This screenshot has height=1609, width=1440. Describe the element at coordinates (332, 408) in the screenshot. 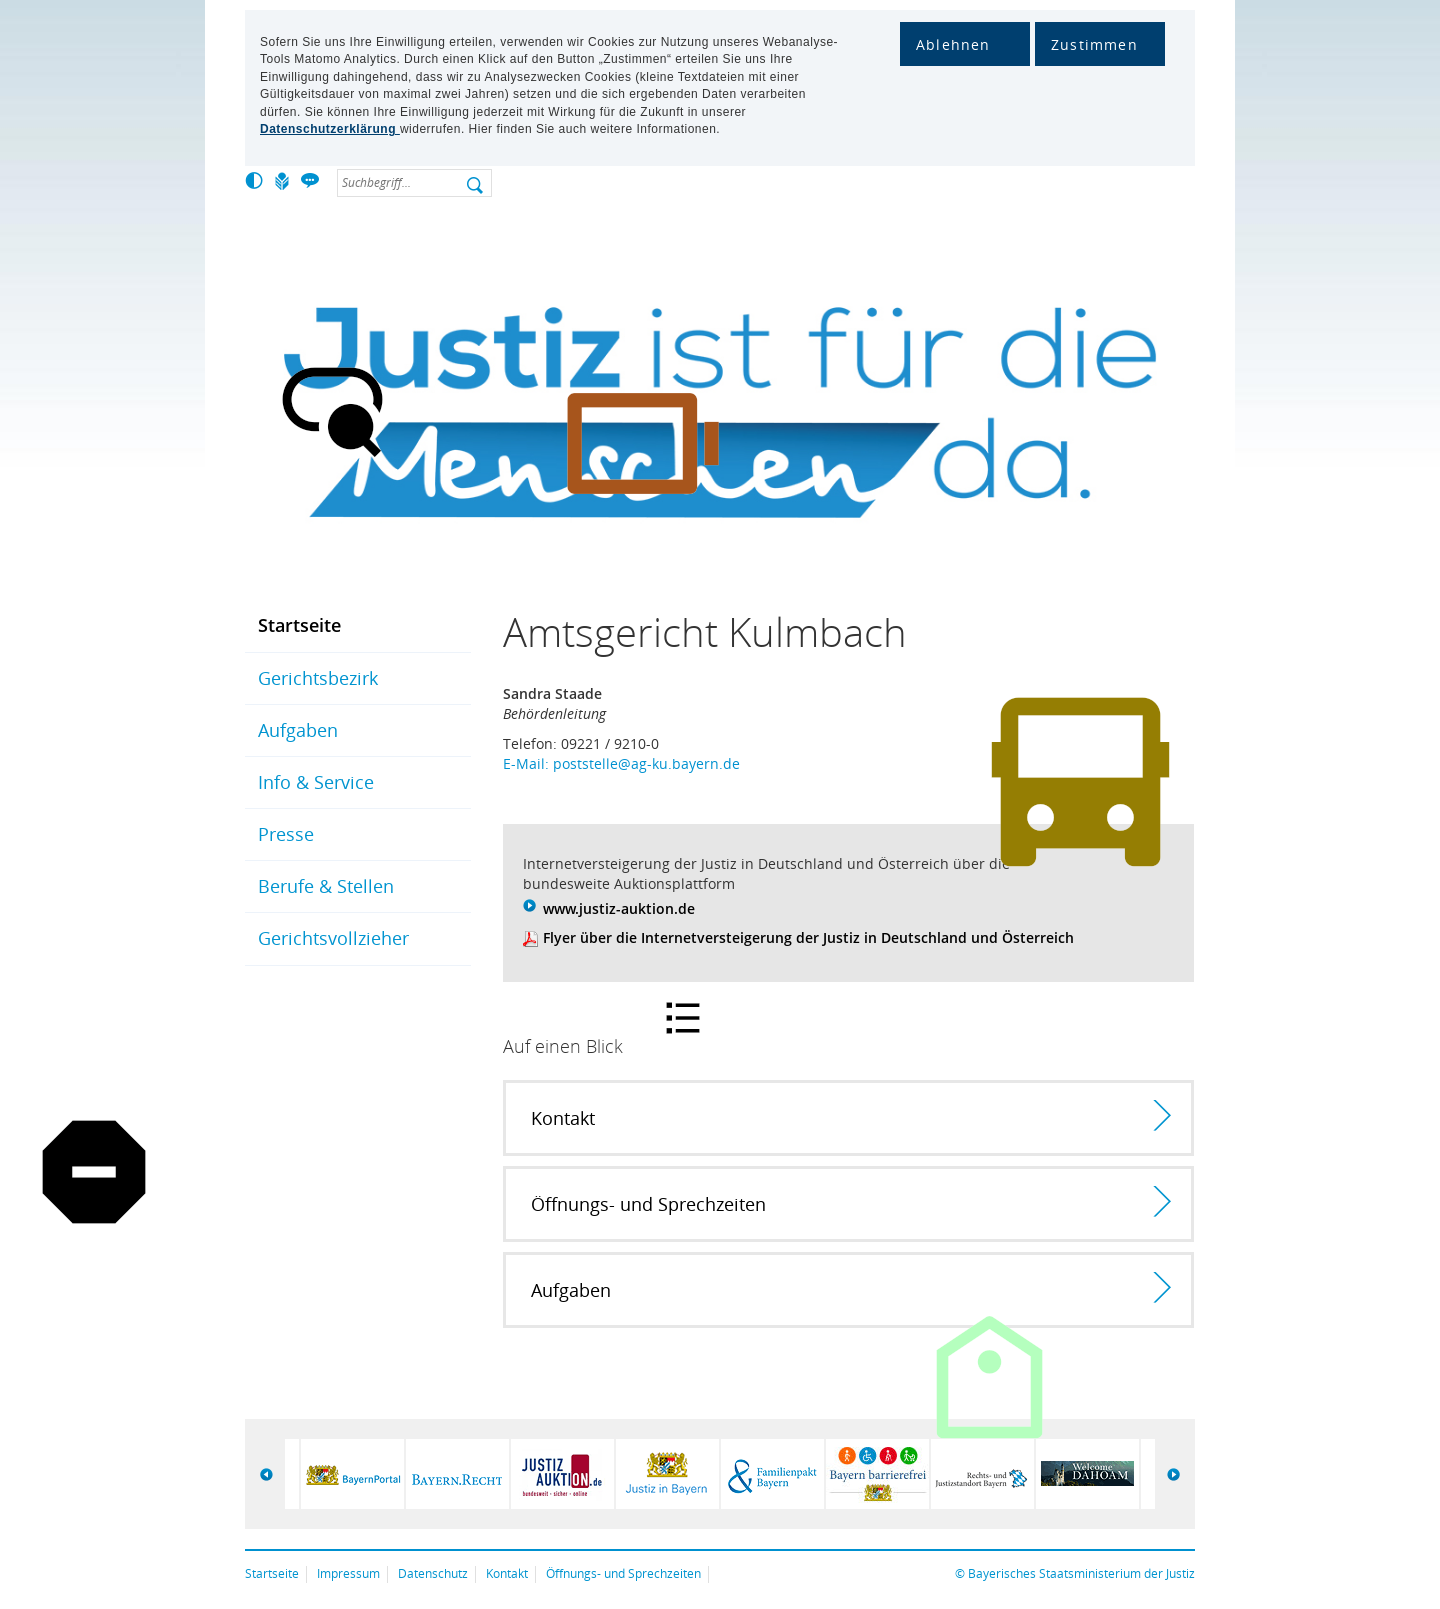

I see `access search engine optimization tools` at that location.